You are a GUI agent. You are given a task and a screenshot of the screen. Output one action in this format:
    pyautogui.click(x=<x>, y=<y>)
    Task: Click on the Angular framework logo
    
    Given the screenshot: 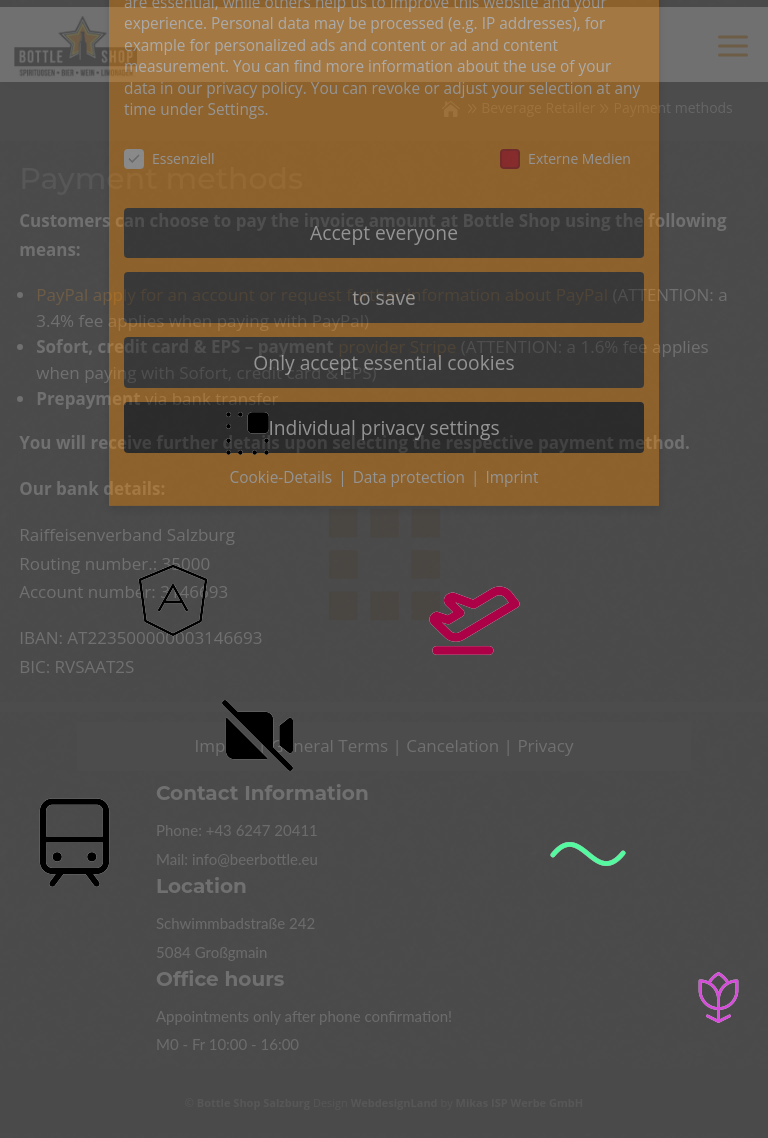 What is the action you would take?
    pyautogui.click(x=173, y=599)
    